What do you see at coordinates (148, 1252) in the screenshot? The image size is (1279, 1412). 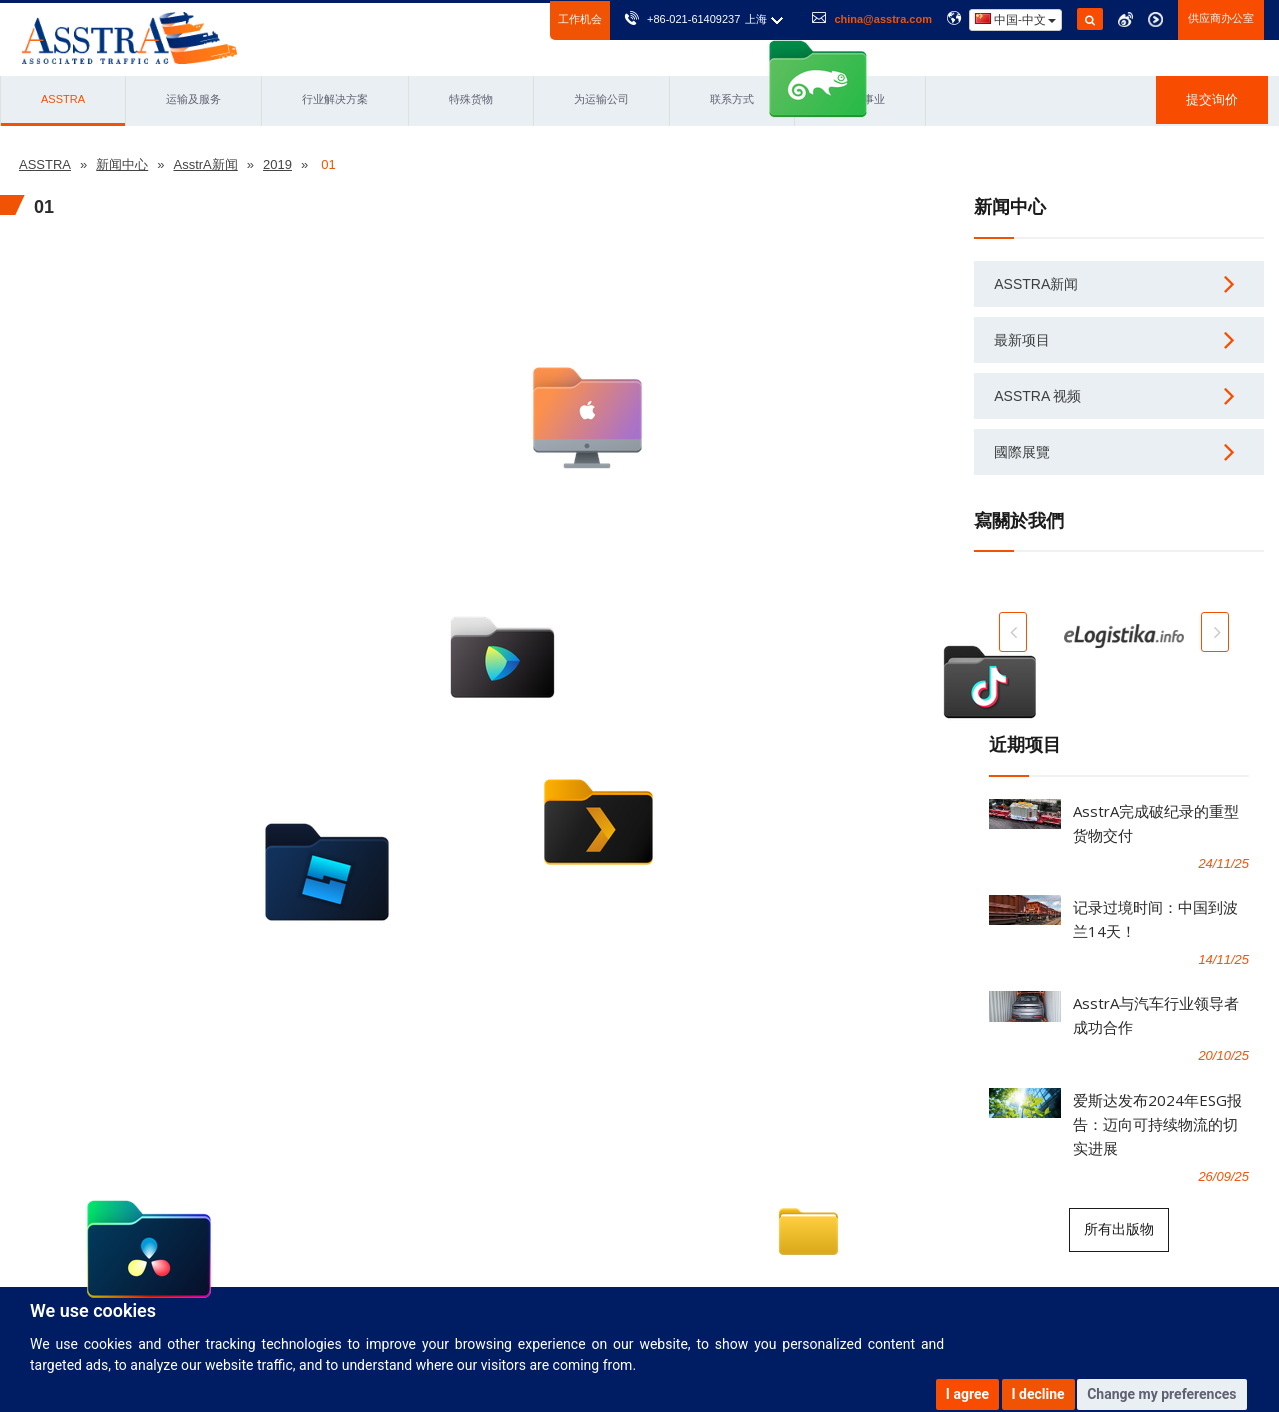 I see `open davinci resolve project files folder` at bounding box center [148, 1252].